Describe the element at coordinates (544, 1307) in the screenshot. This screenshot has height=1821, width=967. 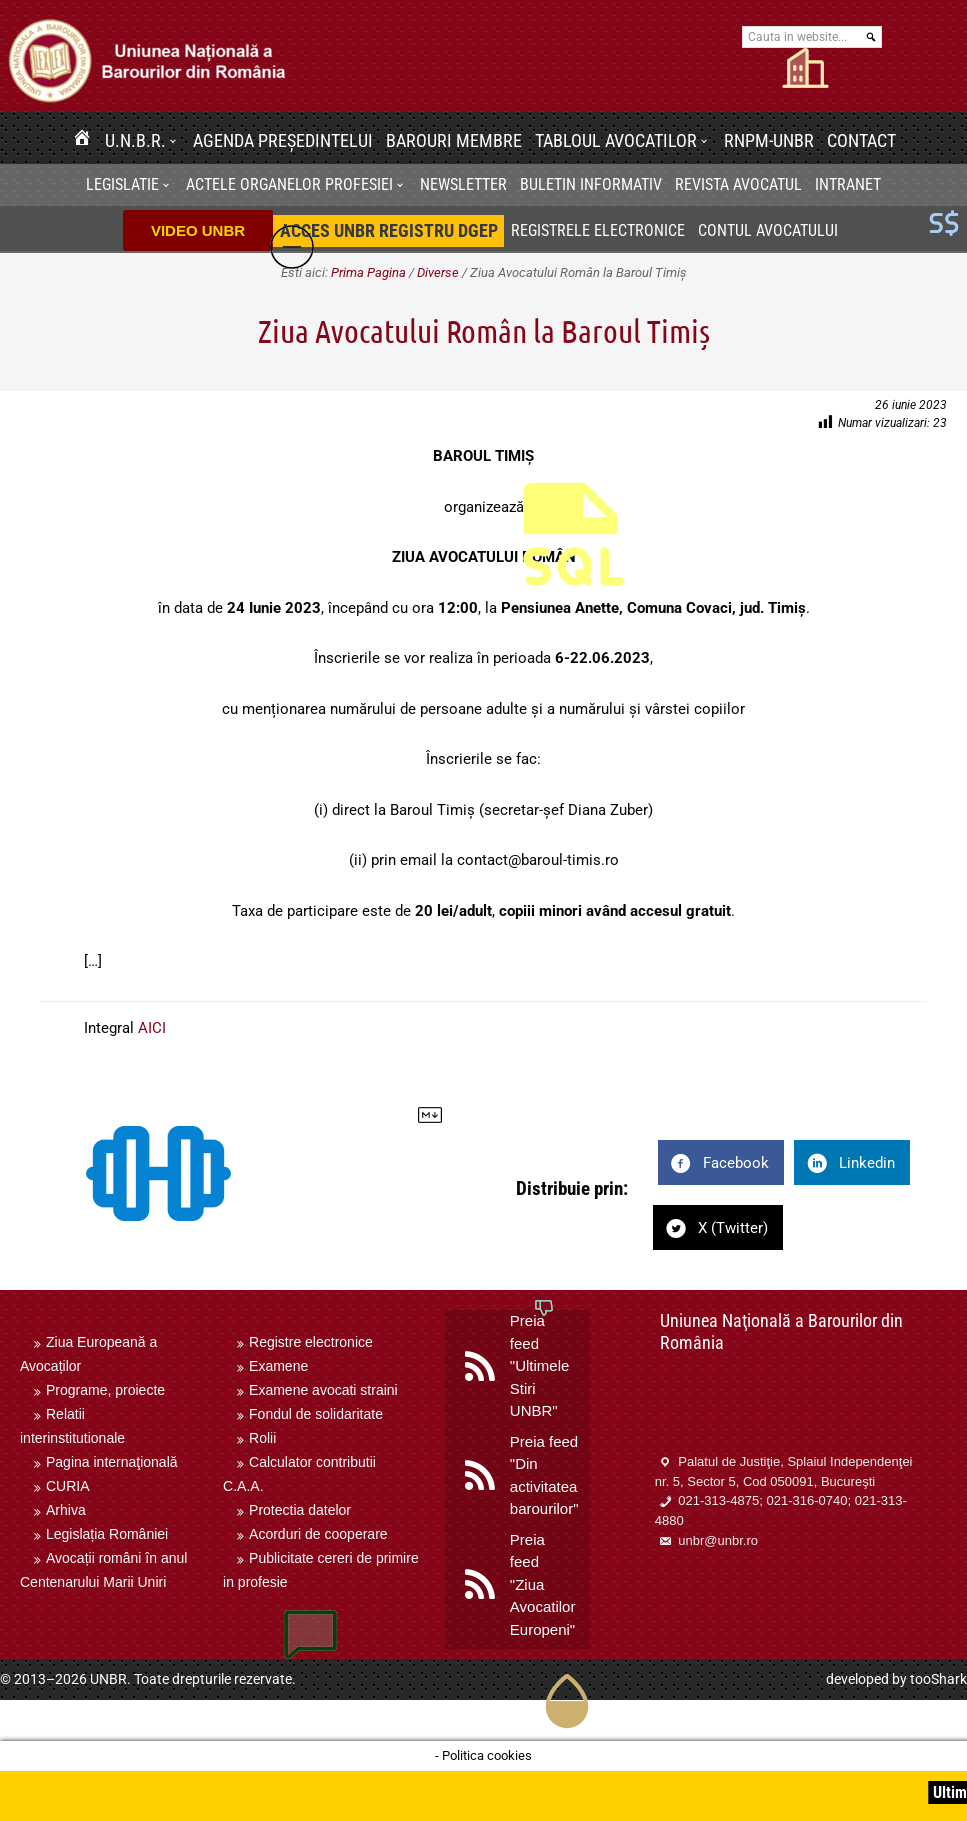
I see `dislike or downvote content` at that location.